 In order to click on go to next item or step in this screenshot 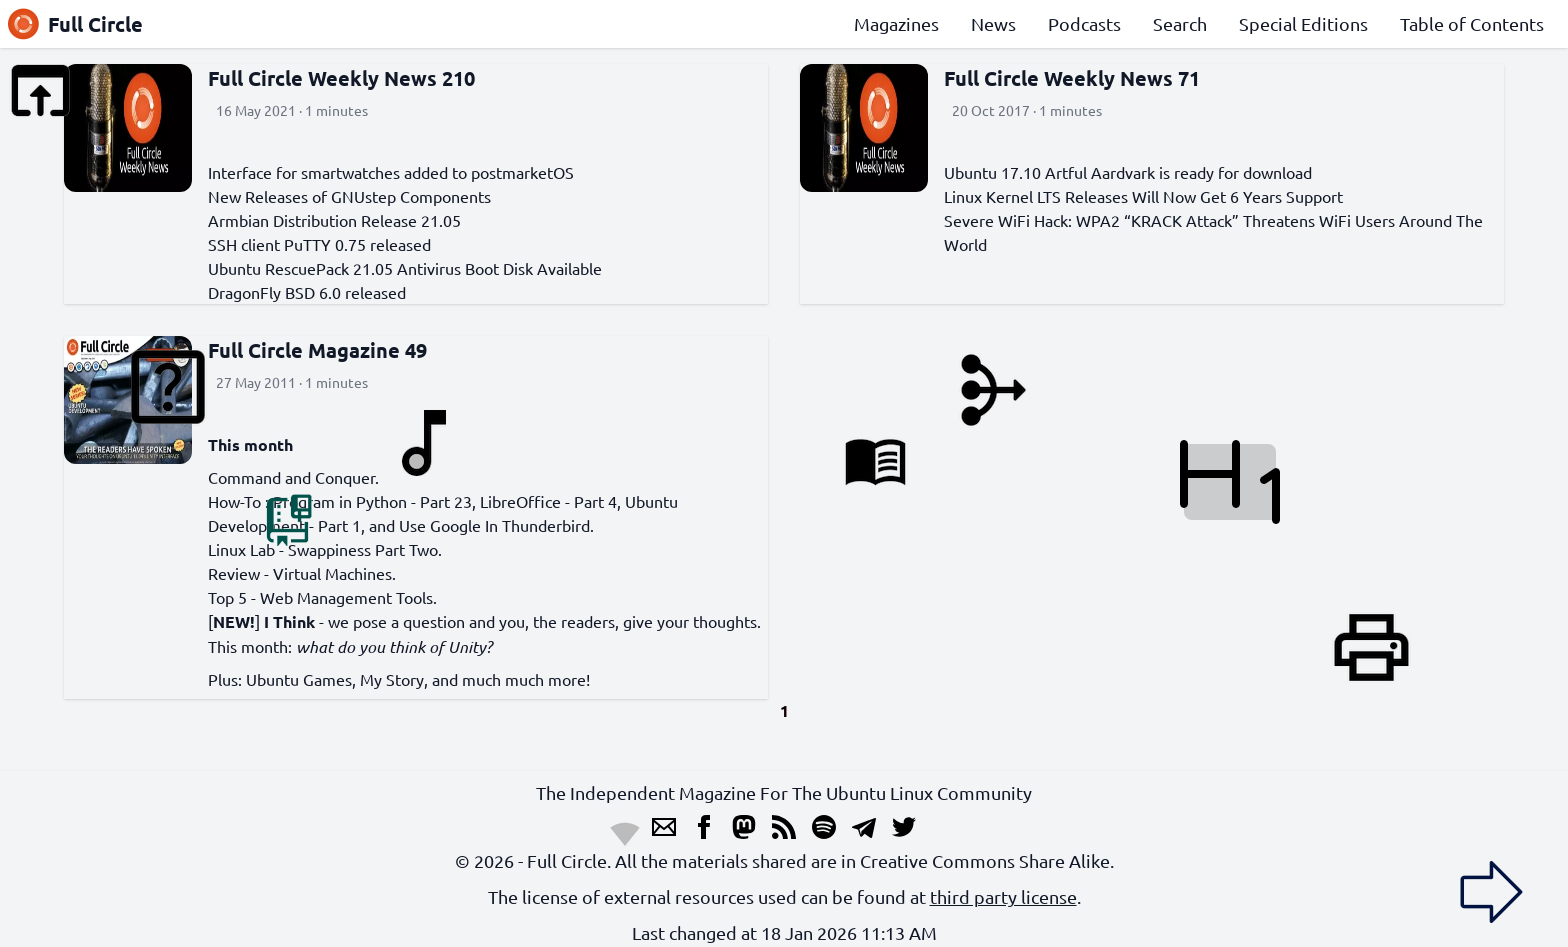, I will do `click(1489, 892)`.